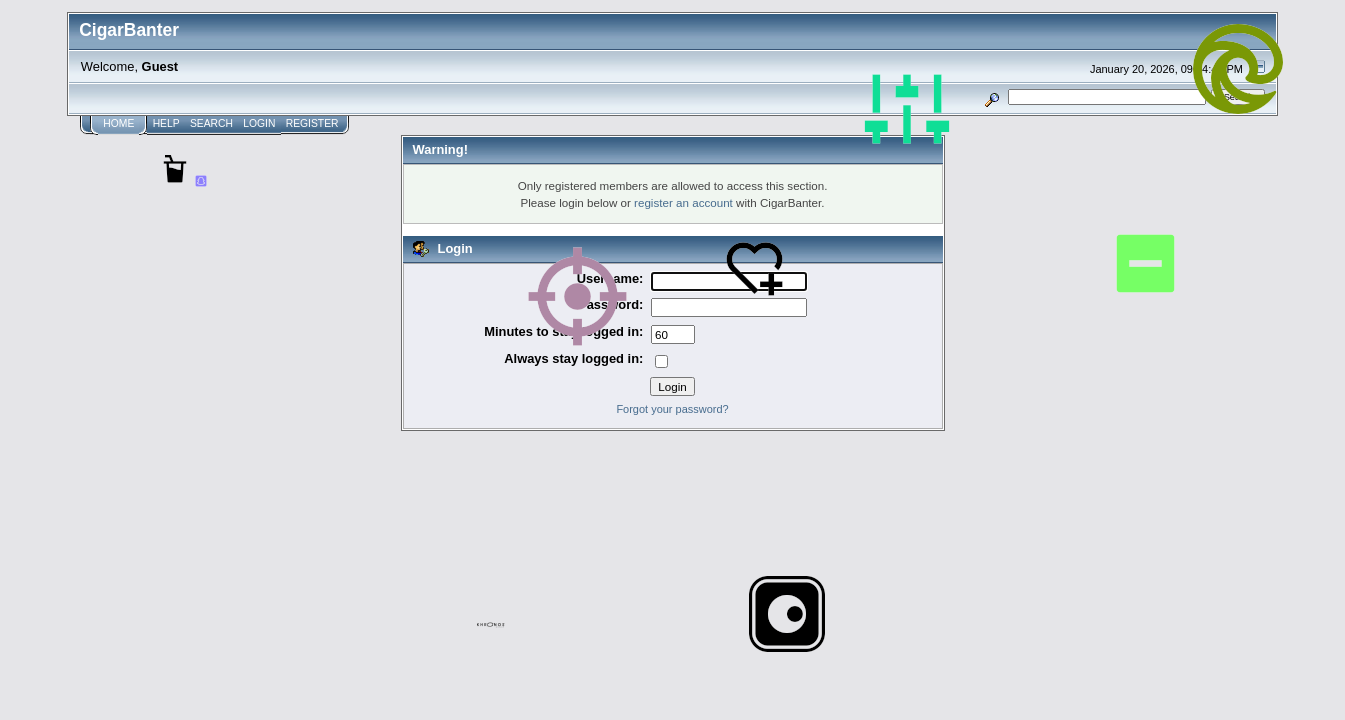  Describe the element at coordinates (754, 267) in the screenshot. I see `add to favorites` at that location.